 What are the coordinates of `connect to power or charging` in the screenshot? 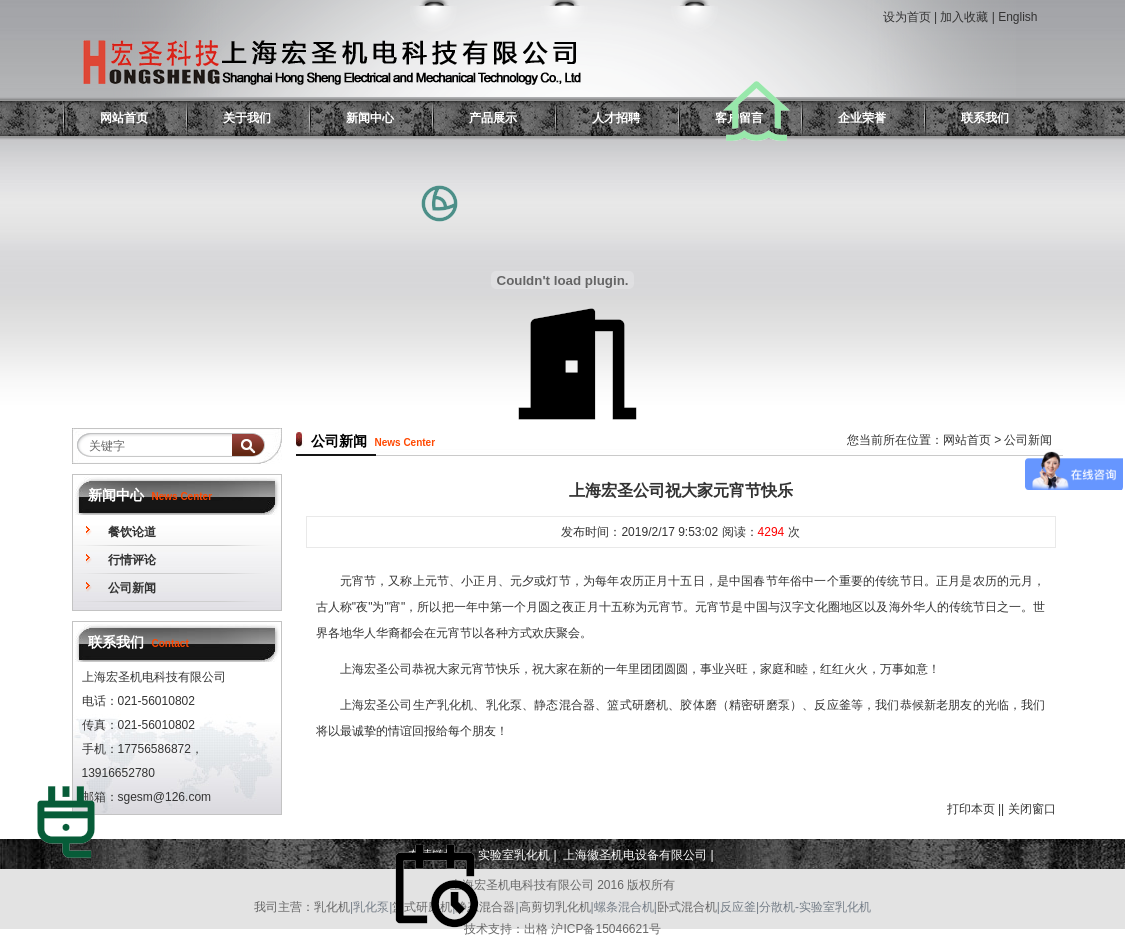 It's located at (66, 822).